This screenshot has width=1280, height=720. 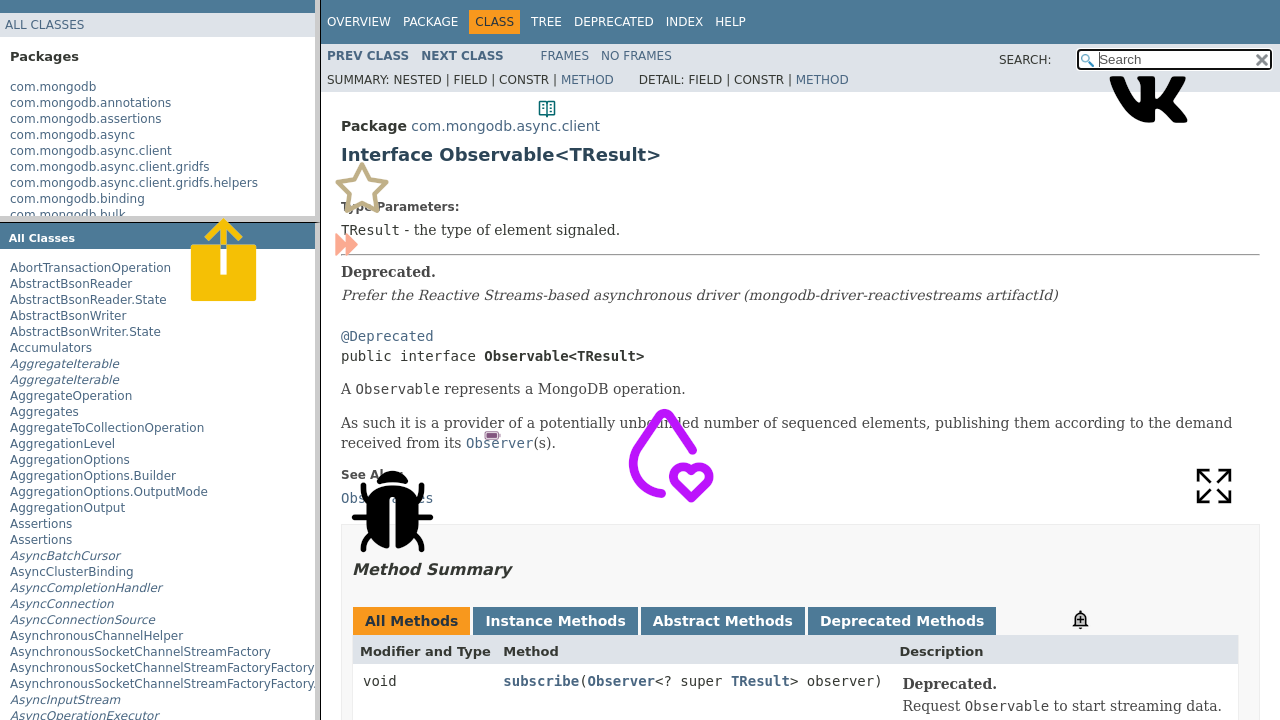 What do you see at coordinates (223, 259) in the screenshot?
I see `share this content` at bounding box center [223, 259].